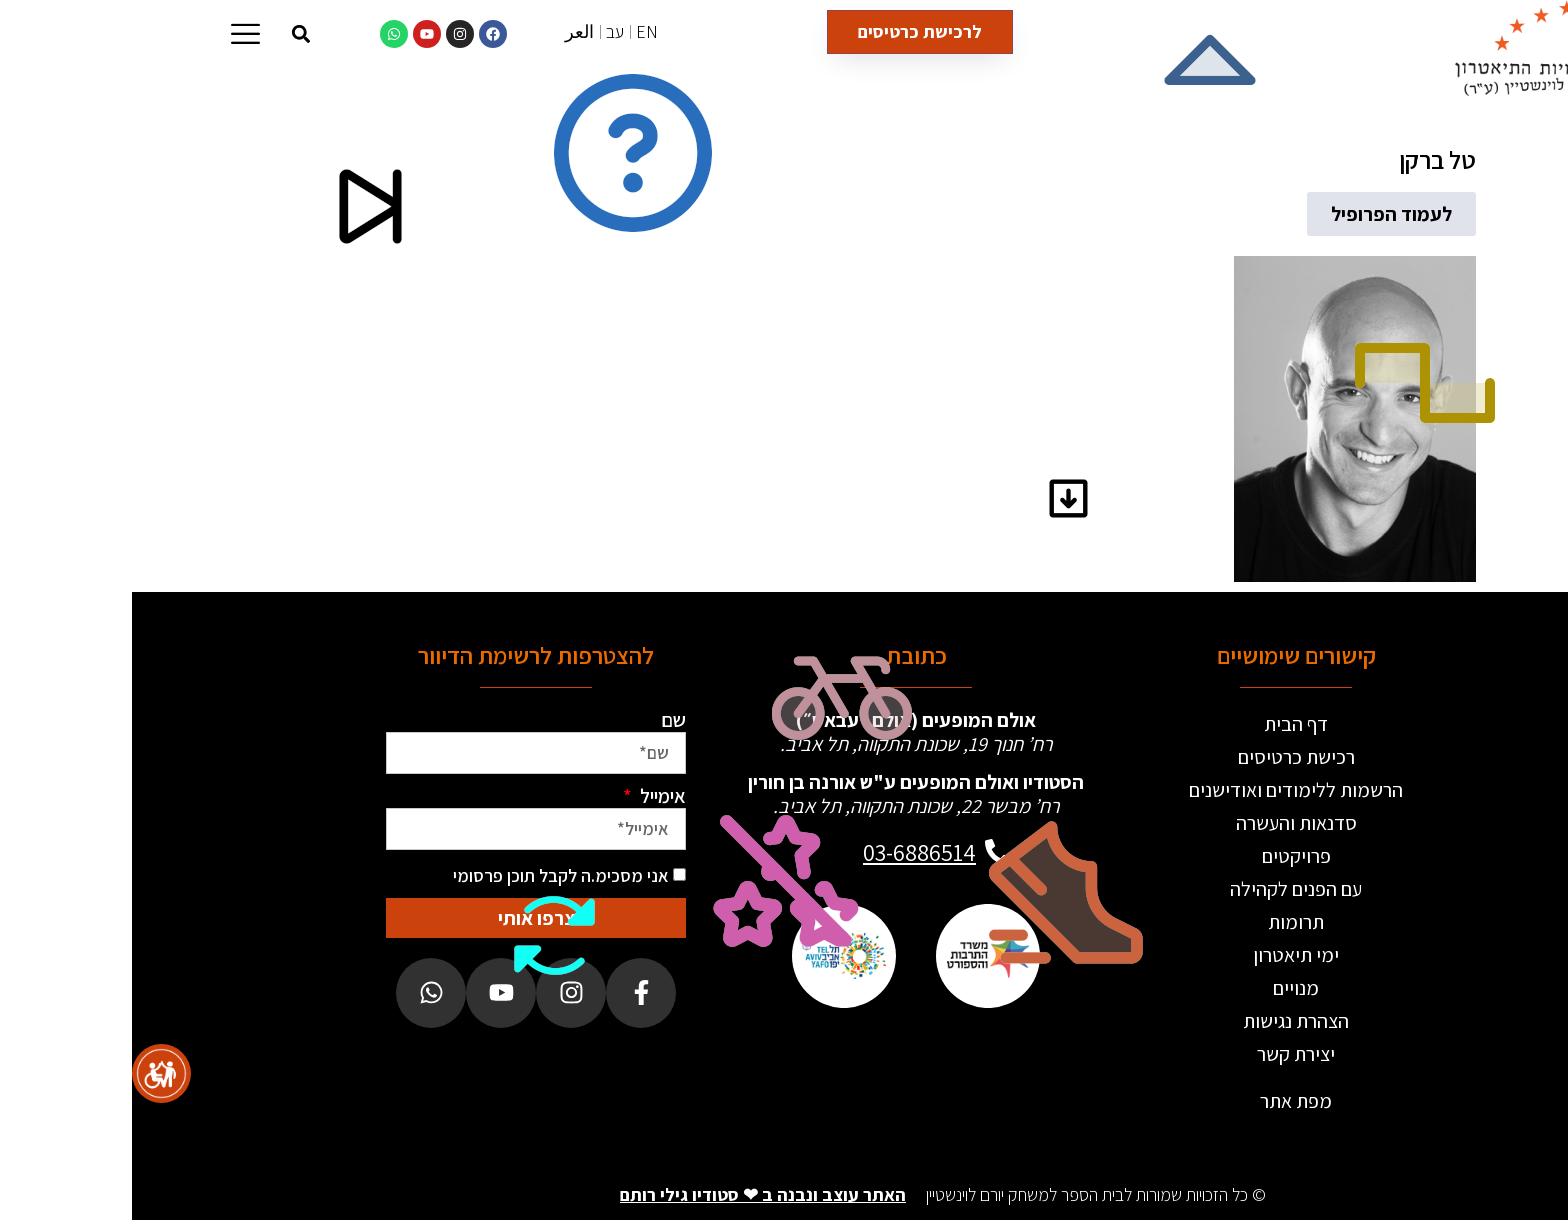  Describe the element at coordinates (786, 881) in the screenshot. I see `disable star ratings or reviews` at that location.